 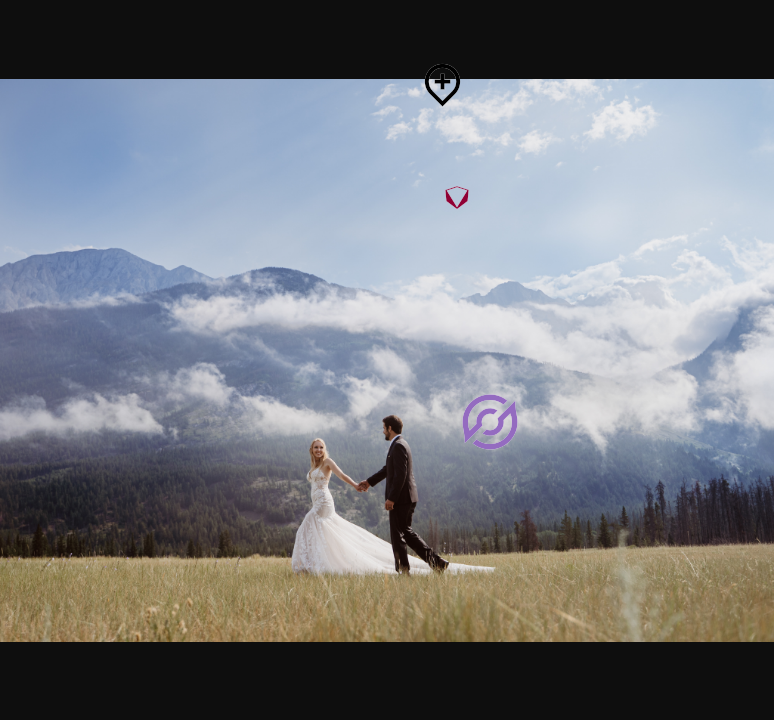 I want to click on add a new location pin, so click(x=442, y=83).